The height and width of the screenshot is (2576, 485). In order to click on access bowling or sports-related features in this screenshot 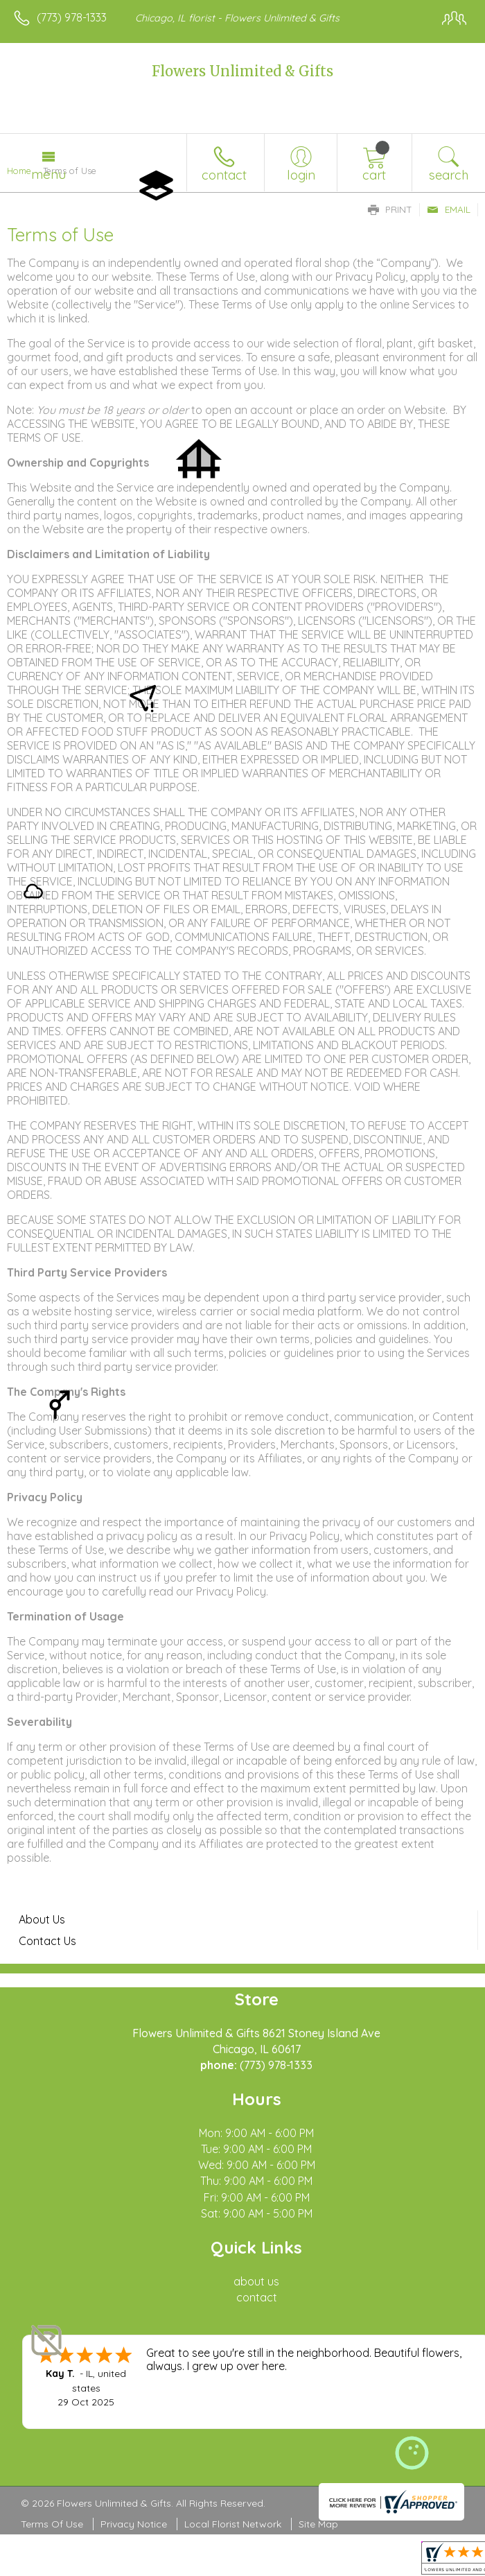, I will do `click(412, 2453)`.